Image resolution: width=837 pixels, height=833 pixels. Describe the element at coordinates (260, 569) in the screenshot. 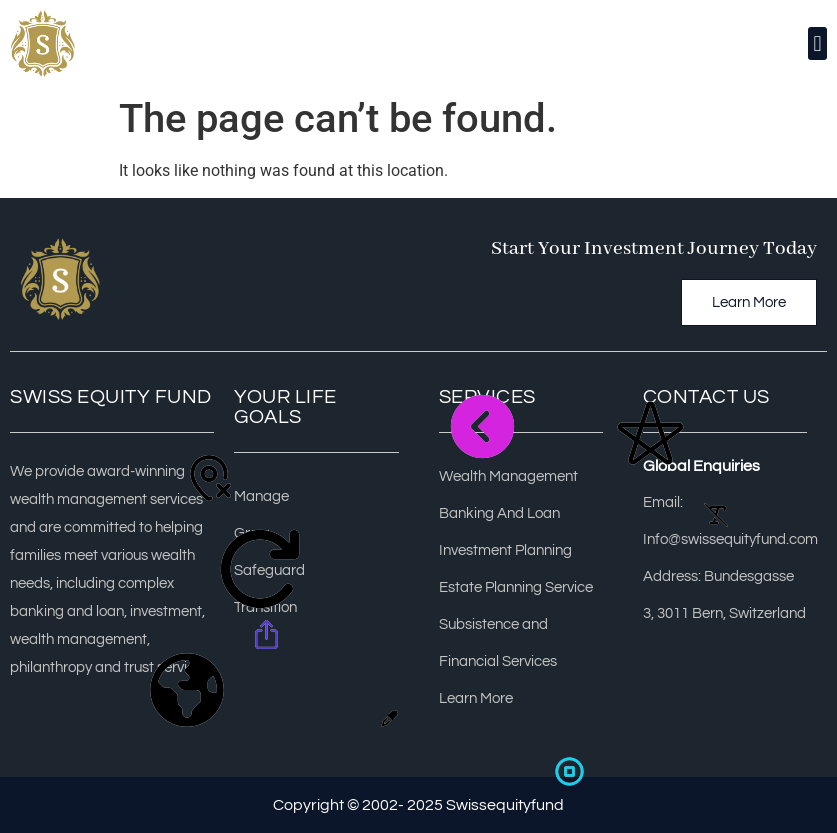

I see `redo the last undone action` at that location.